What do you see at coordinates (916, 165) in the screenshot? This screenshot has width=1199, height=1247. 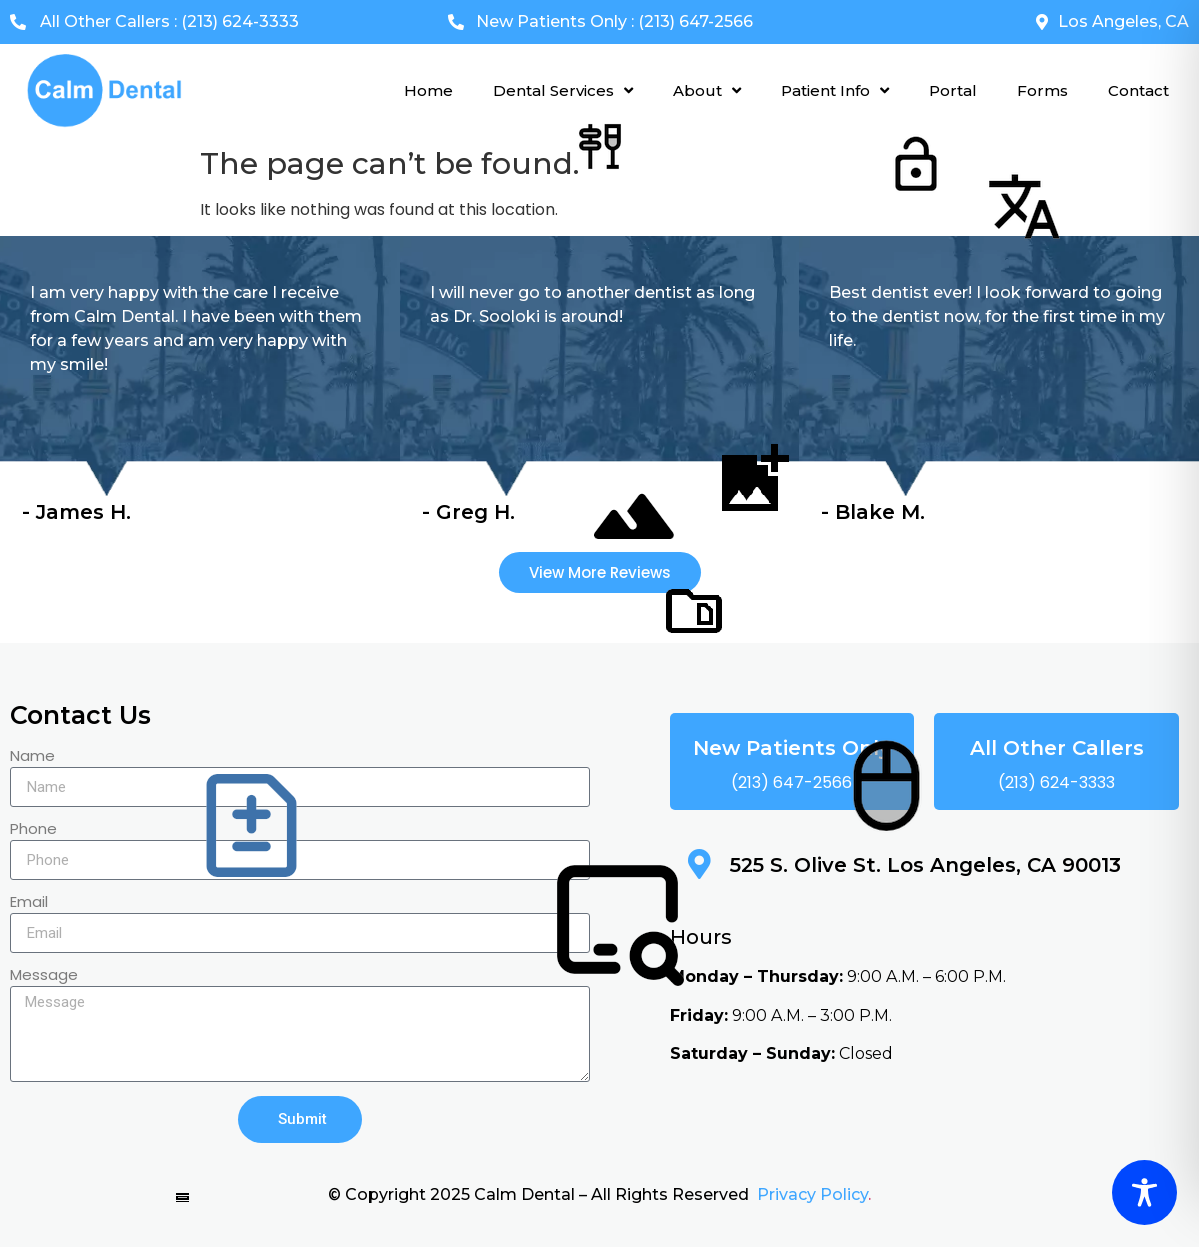 I see `indicates an unlocked or unsecured state` at bounding box center [916, 165].